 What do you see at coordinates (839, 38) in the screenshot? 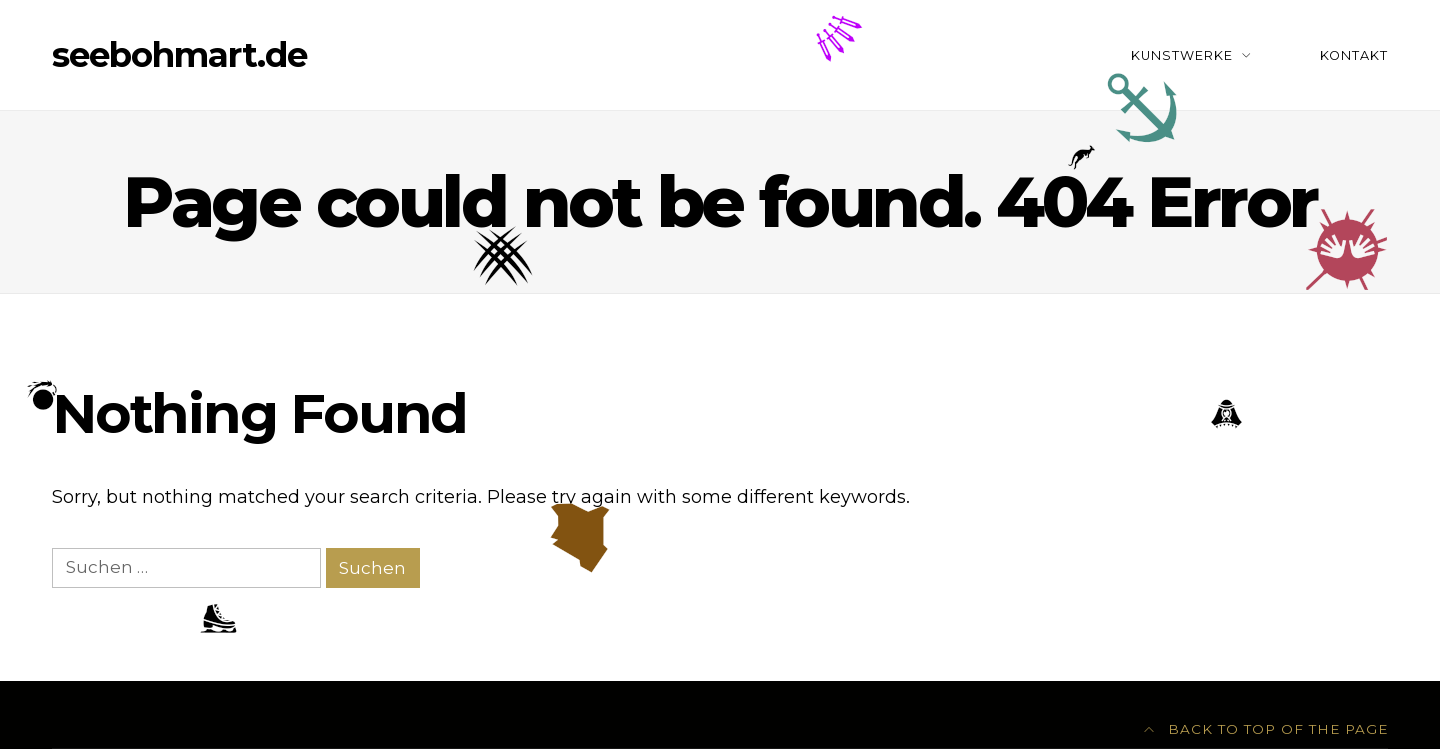
I see `access weapon inventory or armory` at bounding box center [839, 38].